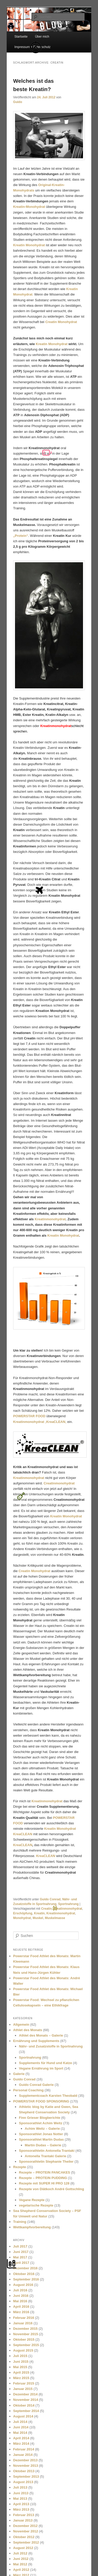 The height and width of the screenshot is (2576, 98). I want to click on enable airplane mode, so click(39, 890).